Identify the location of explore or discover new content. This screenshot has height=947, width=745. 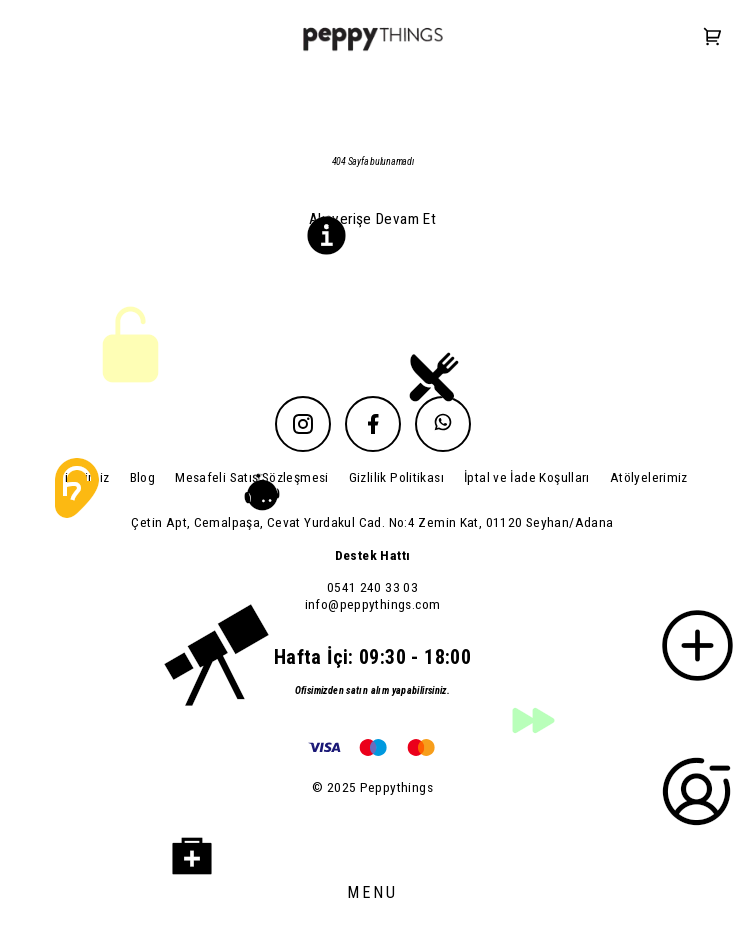
(216, 656).